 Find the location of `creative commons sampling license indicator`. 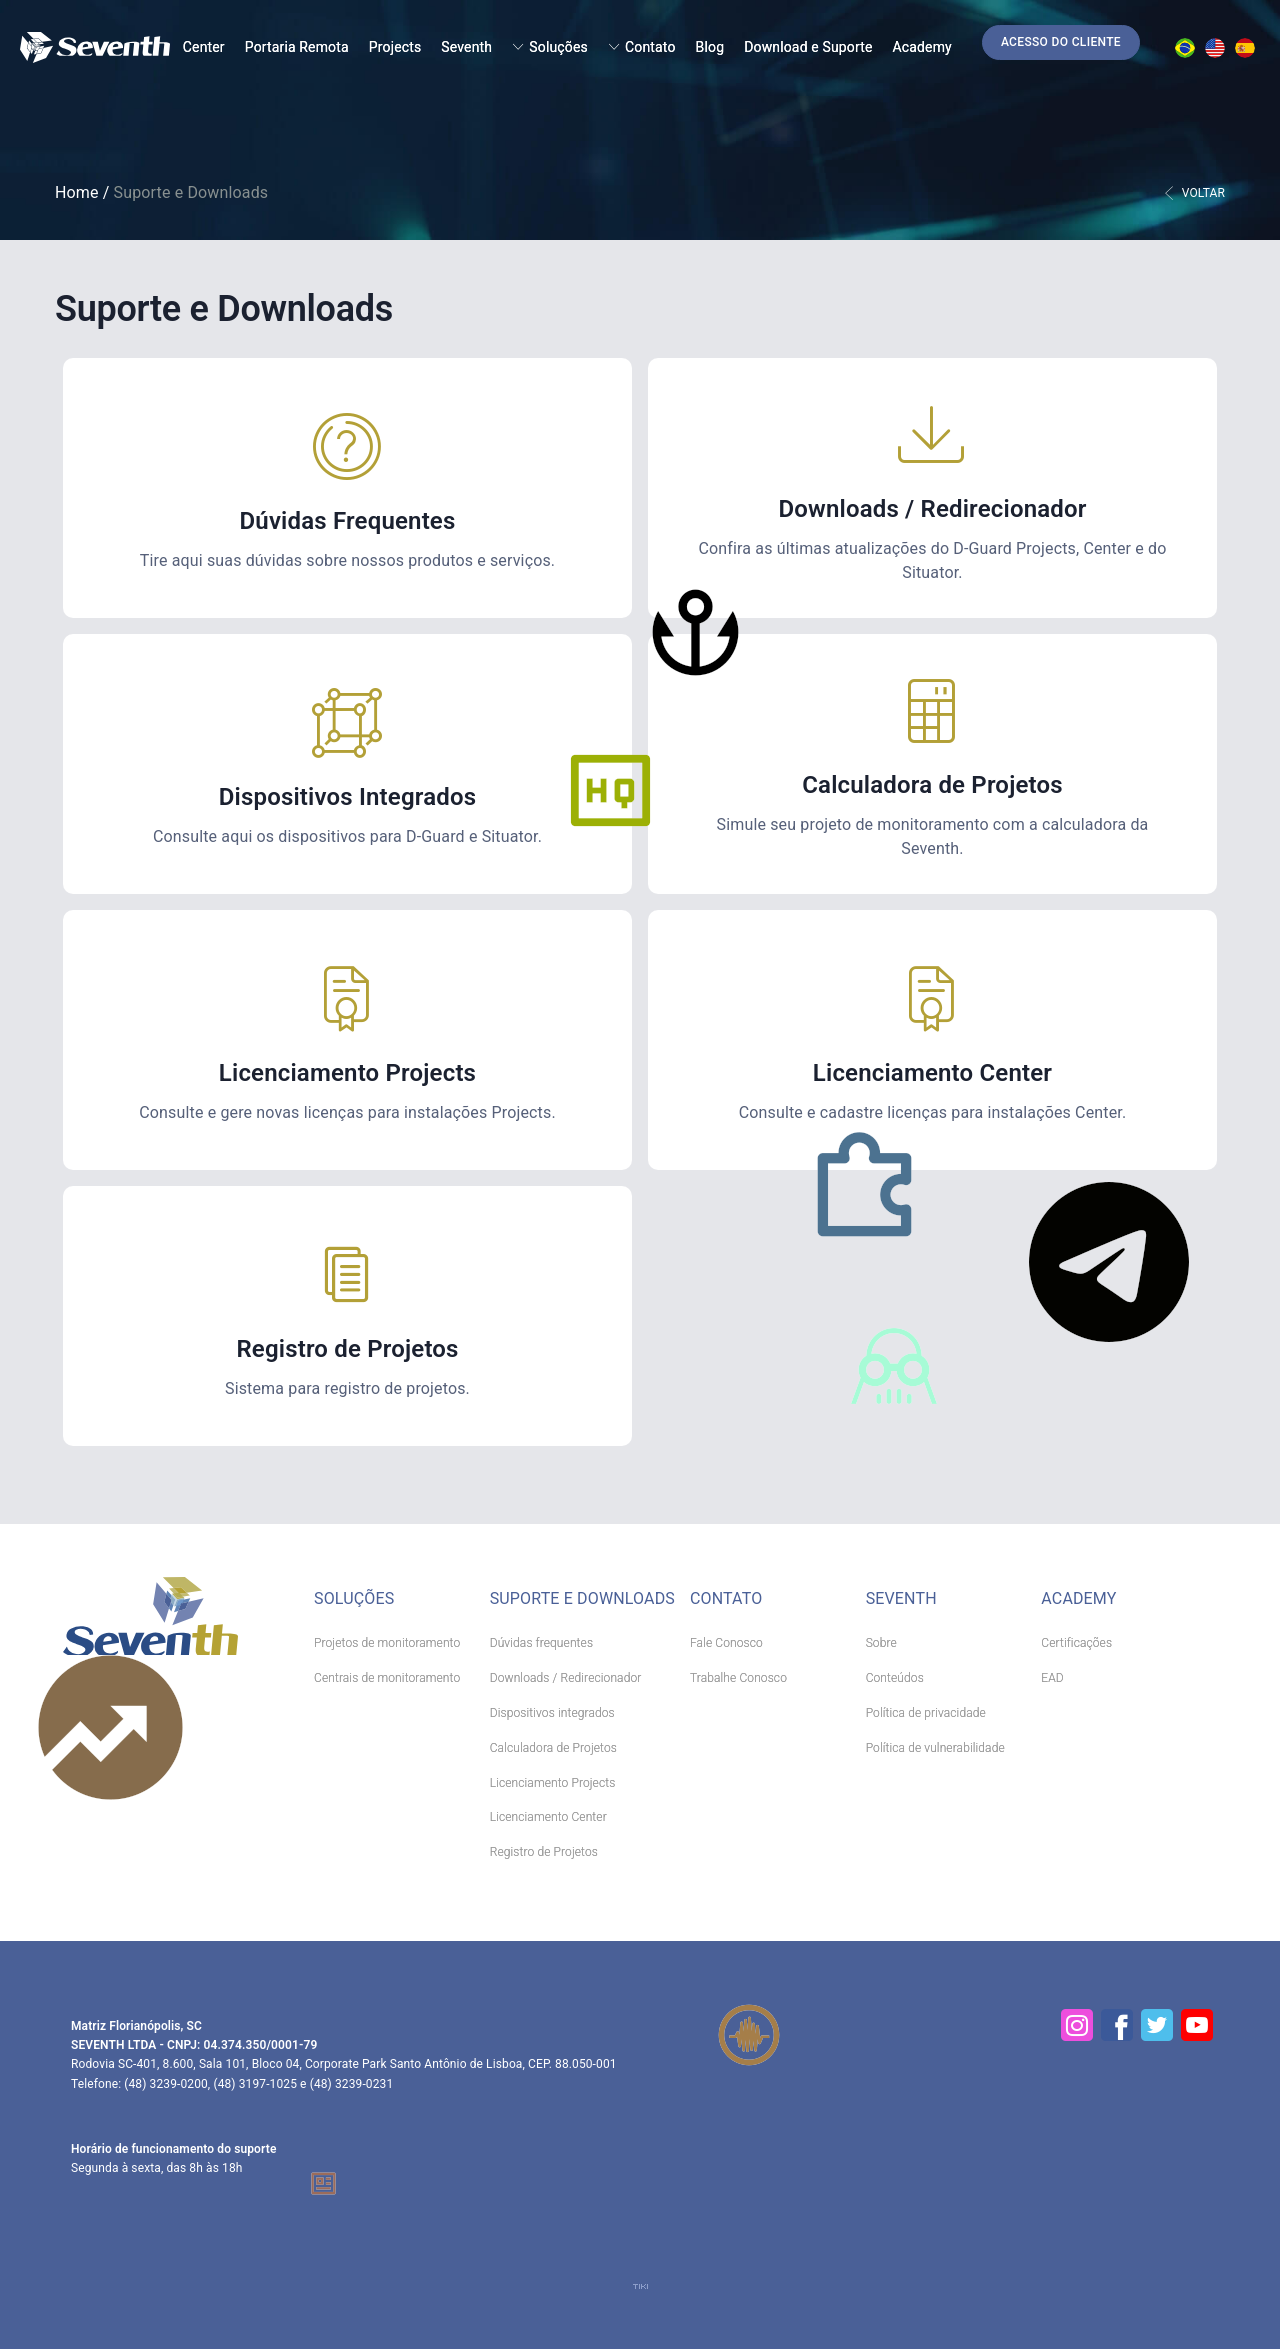

creative commons sampling license indicator is located at coordinates (749, 2035).